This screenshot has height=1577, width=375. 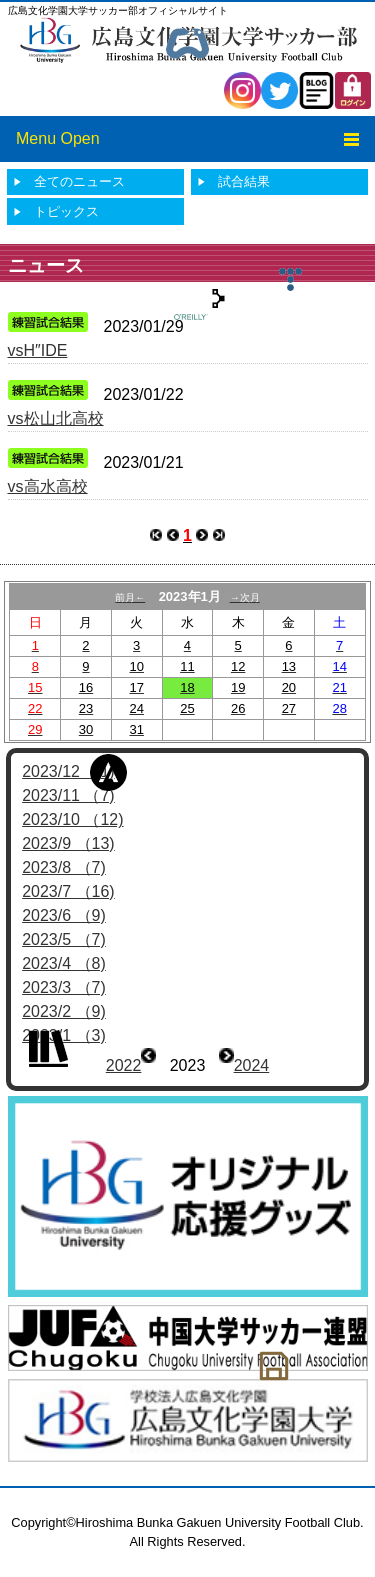 I want to click on open the StoryGraph app, so click(x=48, y=1048).